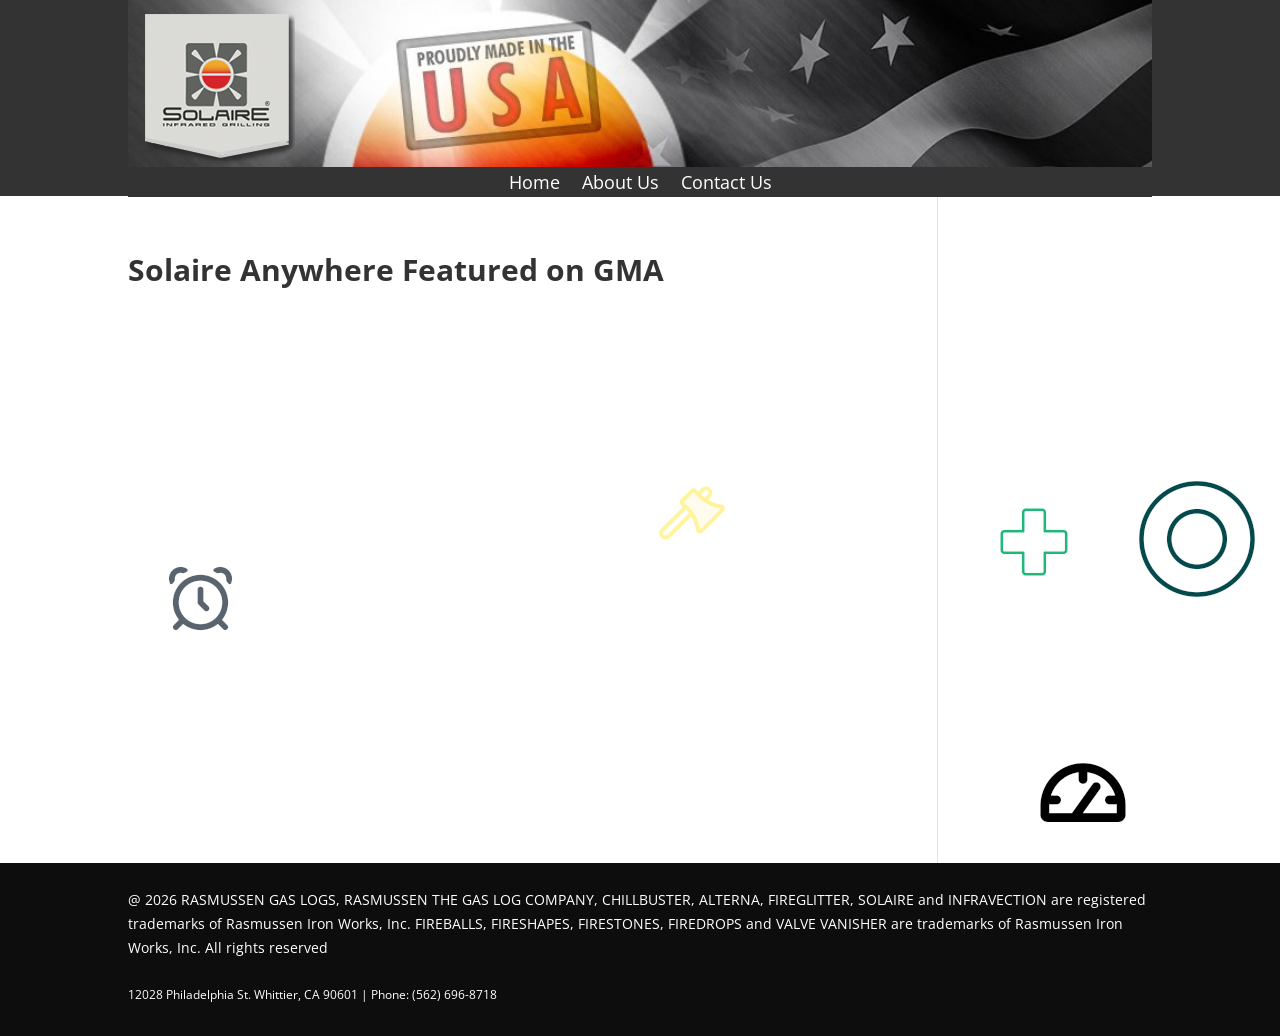 Image resolution: width=1280 pixels, height=1036 pixels. I want to click on access crafting or building tools, so click(692, 515).